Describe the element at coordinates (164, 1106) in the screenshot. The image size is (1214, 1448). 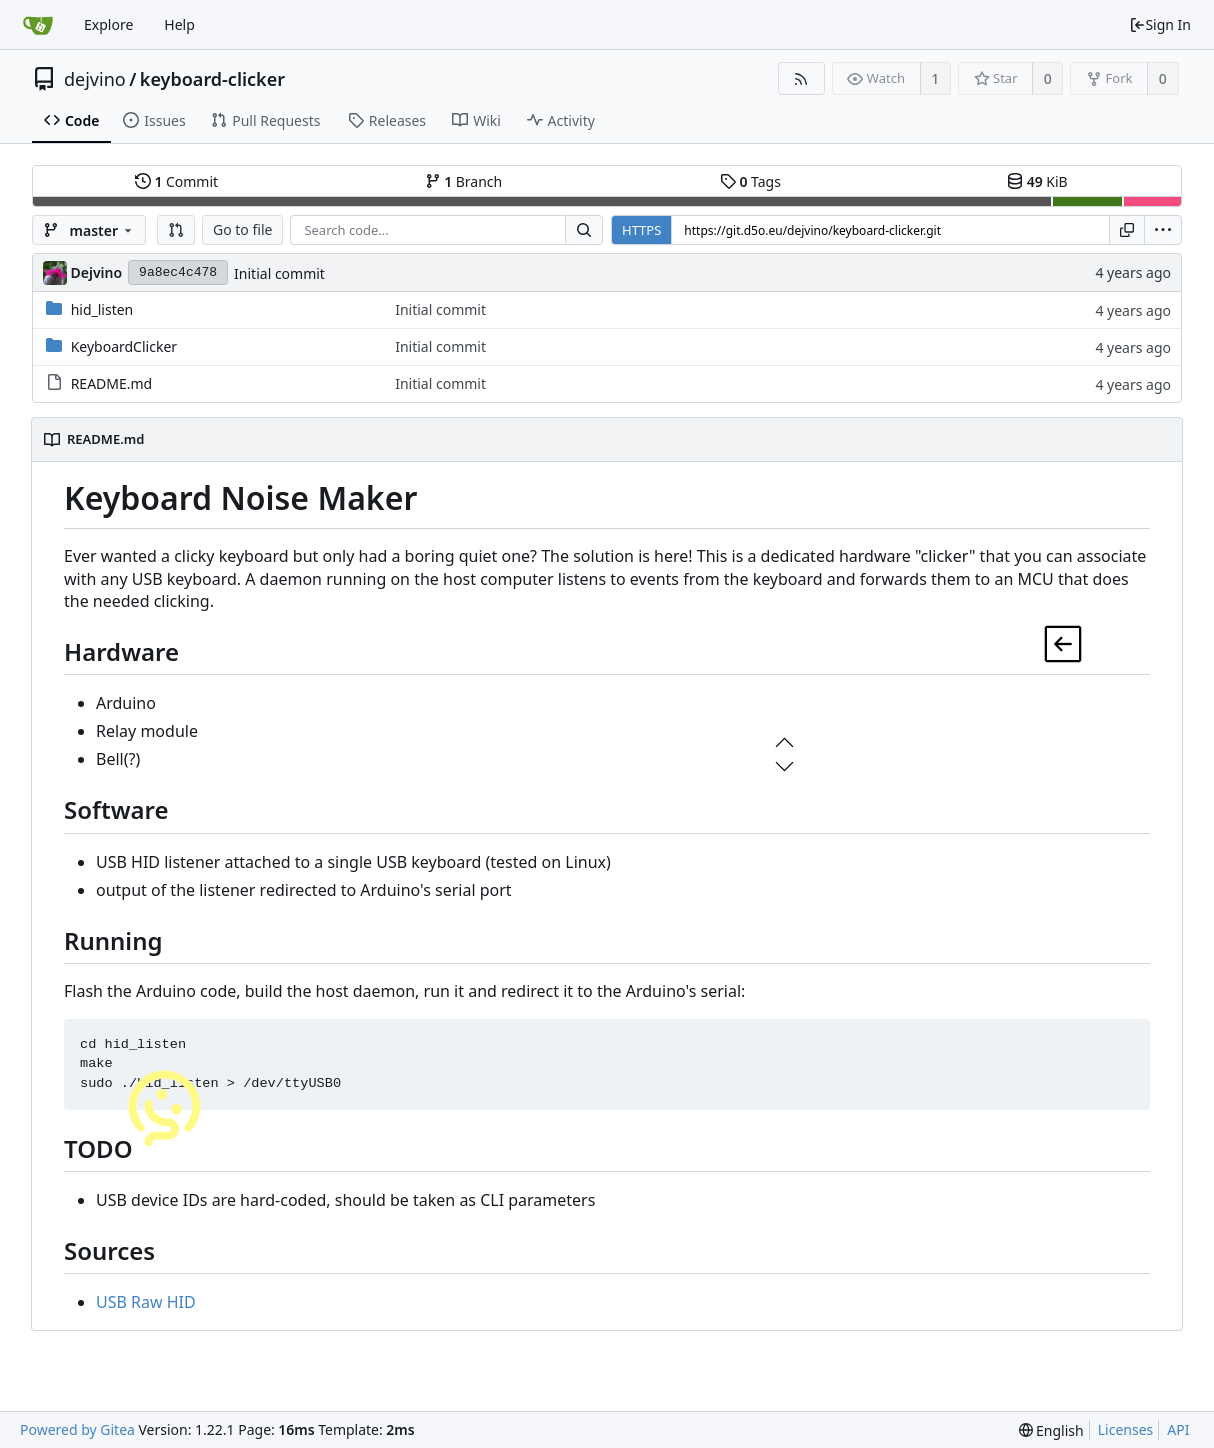
I see `indicates overwhelmed or stressed state` at that location.